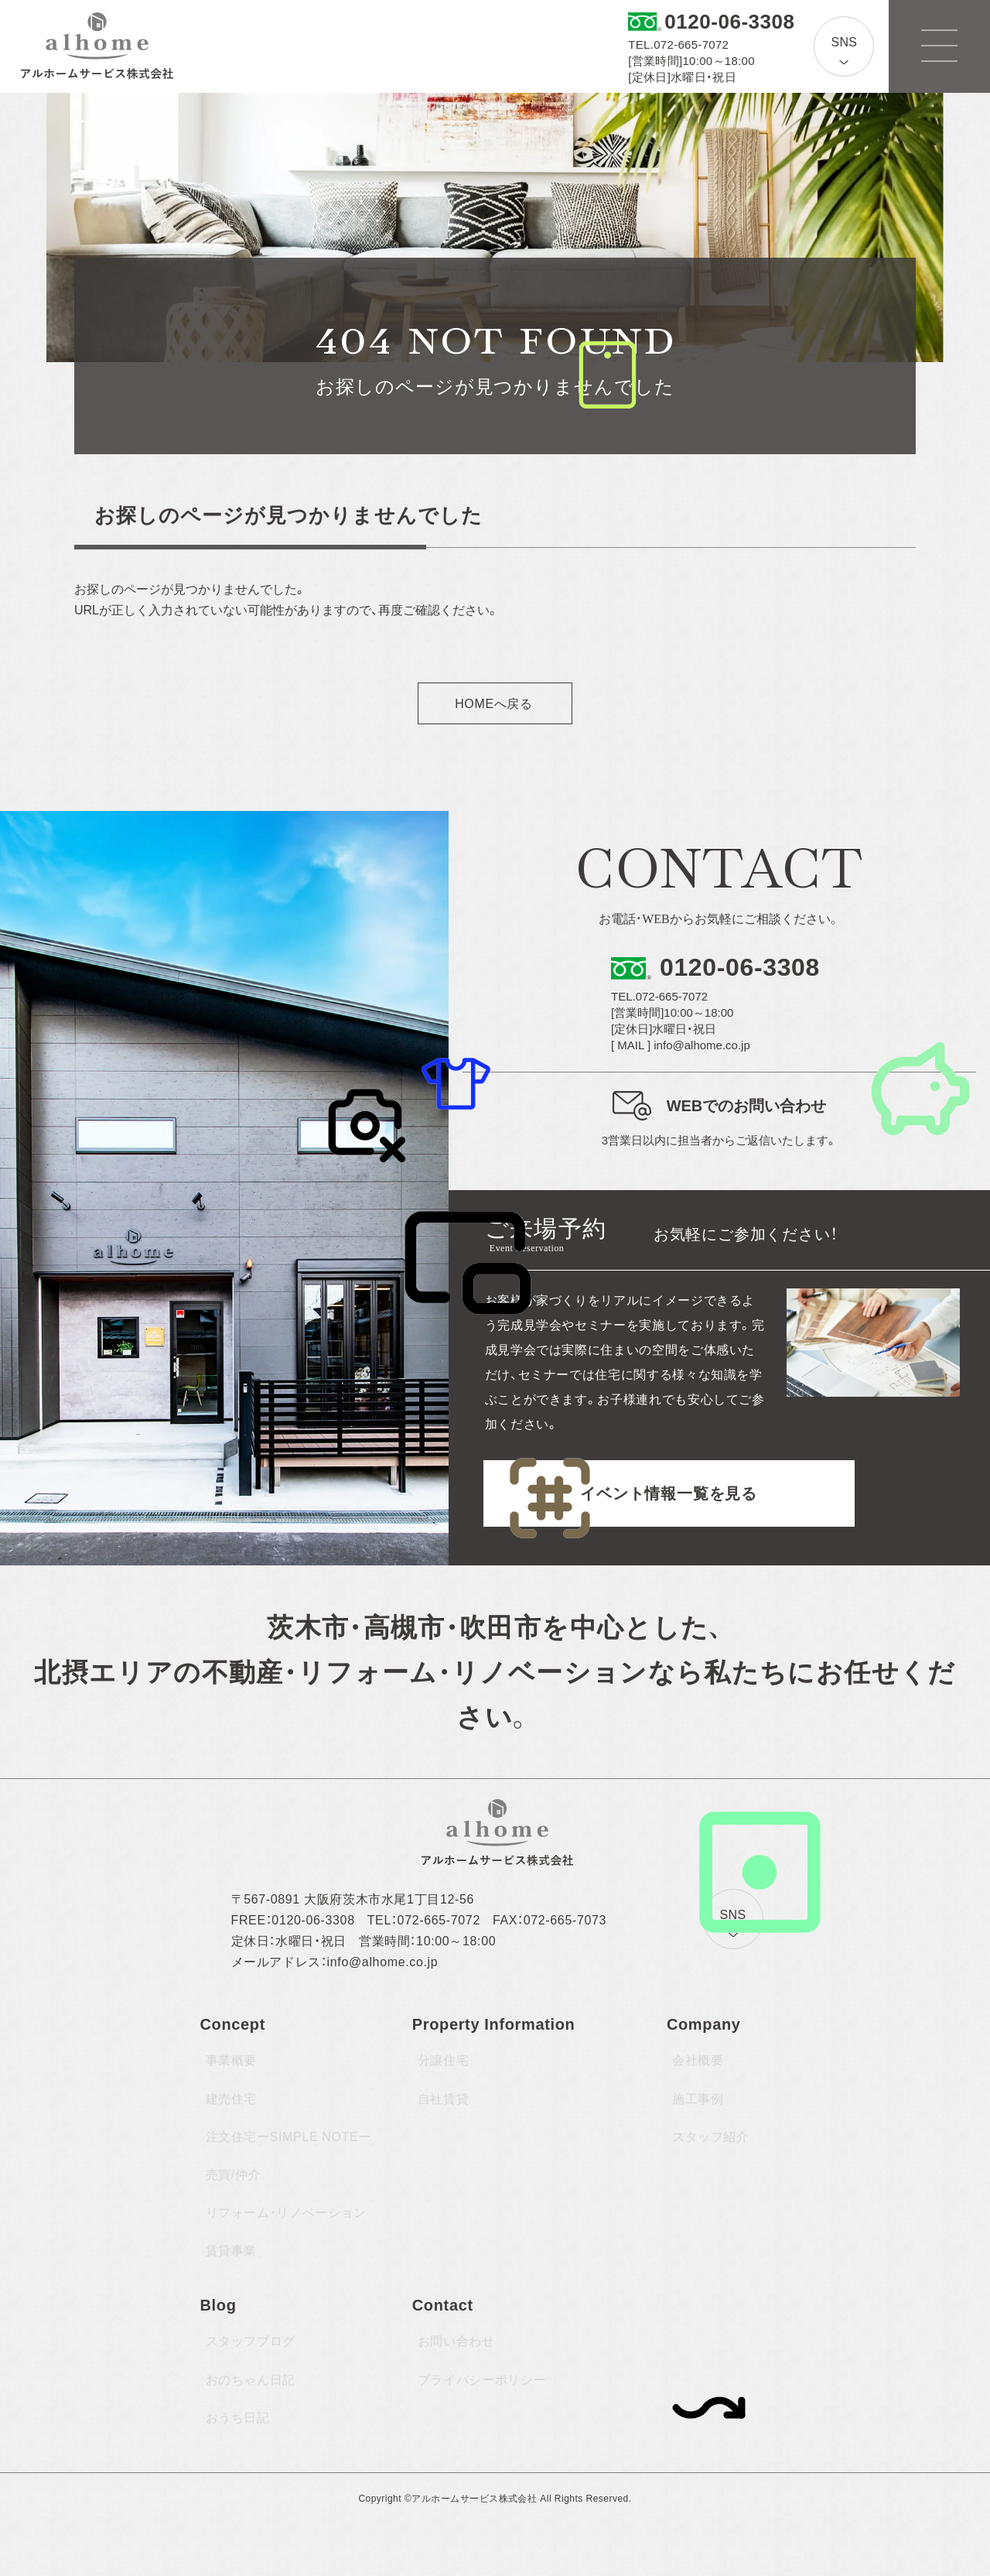 The image size is (990, 2576). Describe the element at coordinates (468, 1263) in the screenshot. I see `enable picture-in-picture mode` at that location.